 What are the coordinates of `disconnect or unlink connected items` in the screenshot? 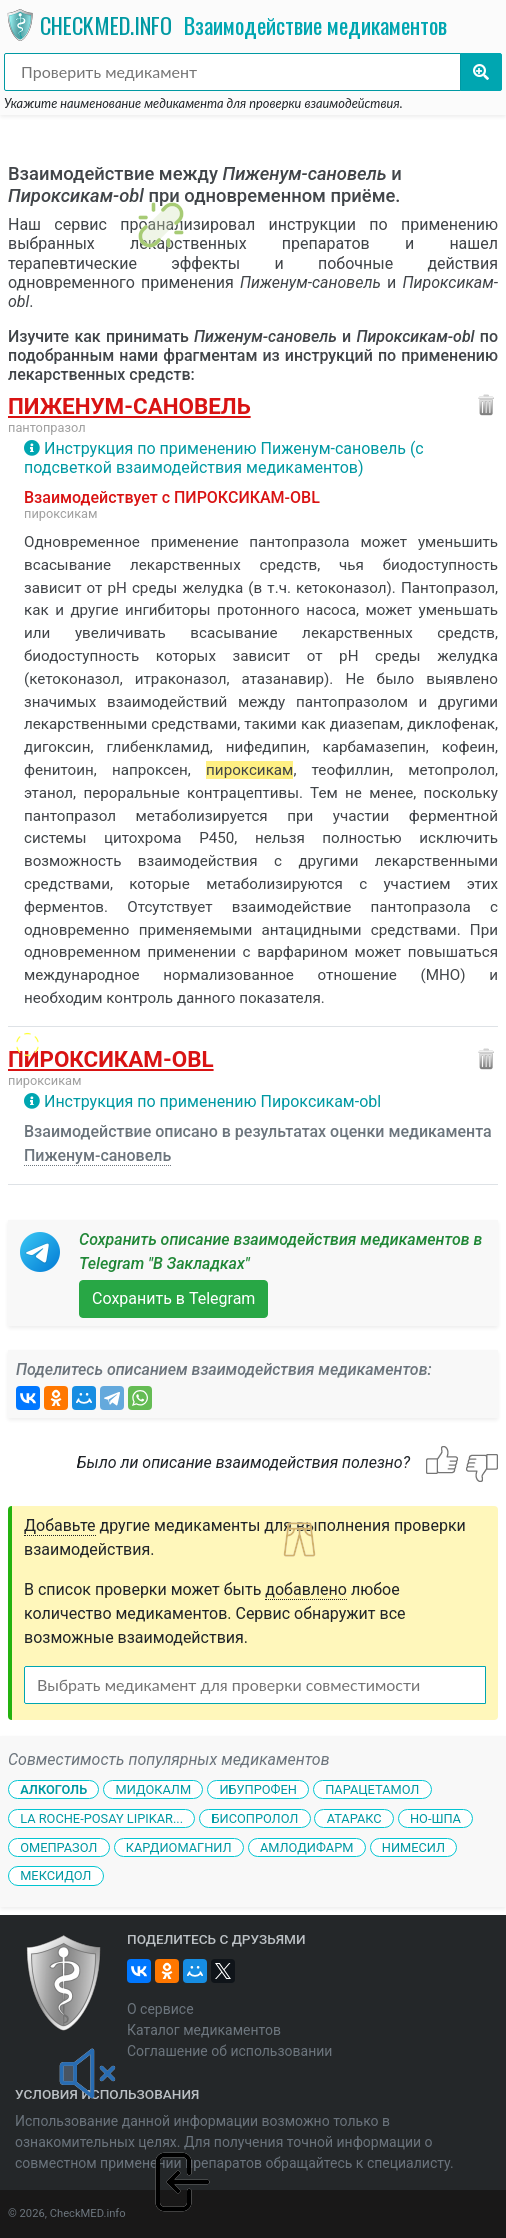 It's located at (161, 225).